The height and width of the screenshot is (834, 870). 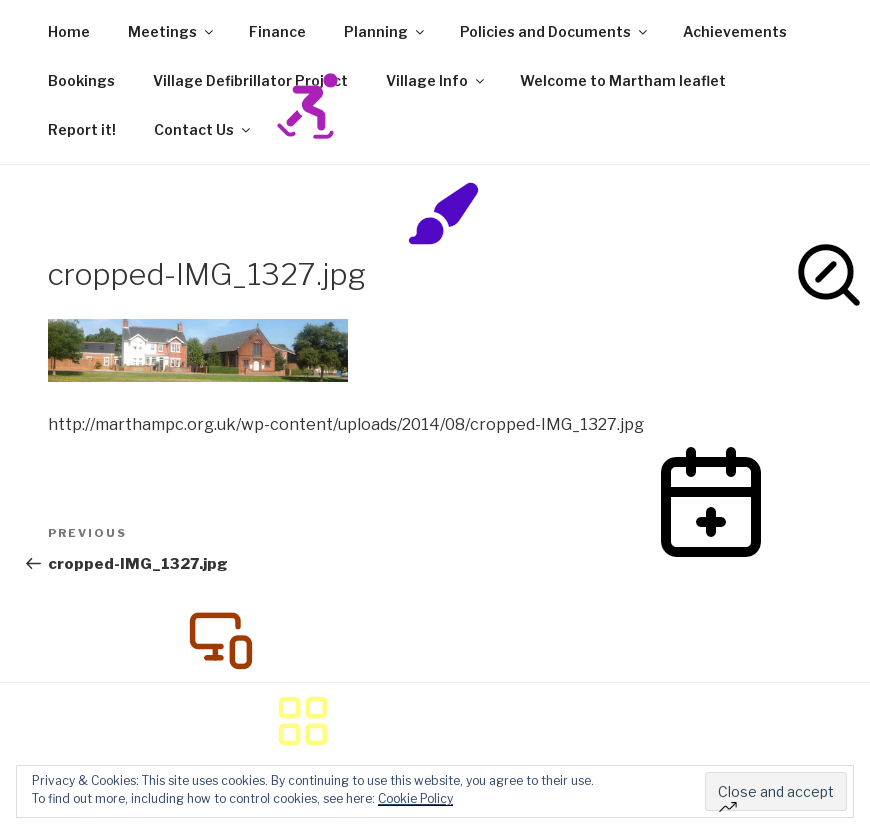 What do you see at coordinates (829, 275) in the screenshot?
I see `search is disabled or unavailable` at bounding box center [829, 275].